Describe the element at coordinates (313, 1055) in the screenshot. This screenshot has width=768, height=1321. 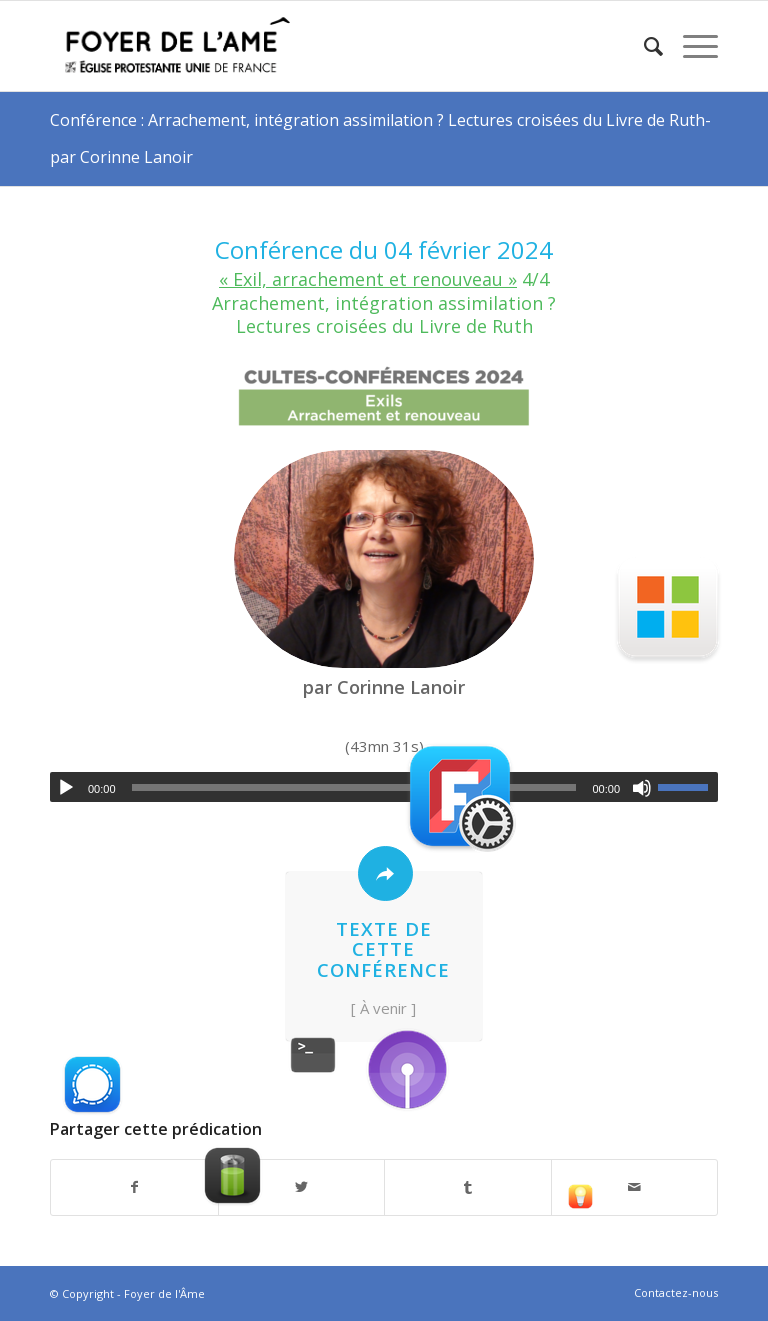
I see `open the terminal application` at that location.